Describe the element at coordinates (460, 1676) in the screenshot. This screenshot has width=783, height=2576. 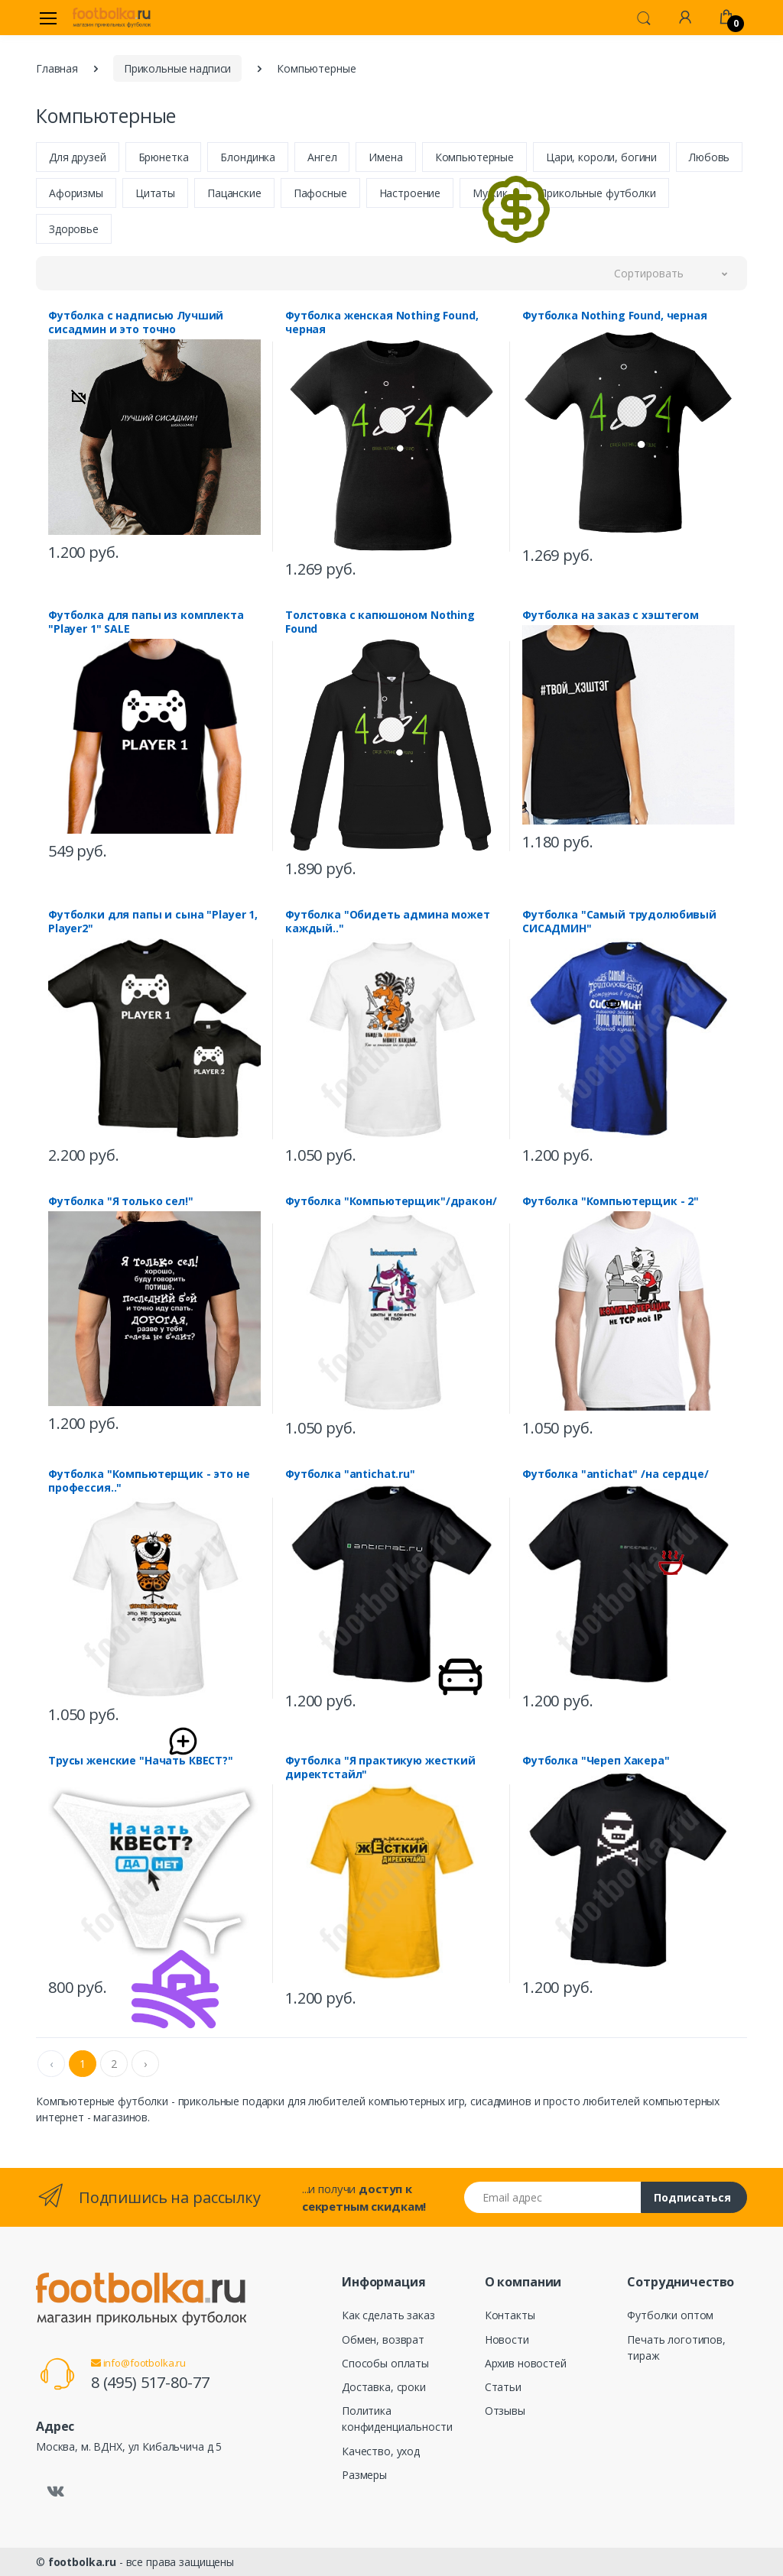
I see `access vehicle or car-related settings` at that location.